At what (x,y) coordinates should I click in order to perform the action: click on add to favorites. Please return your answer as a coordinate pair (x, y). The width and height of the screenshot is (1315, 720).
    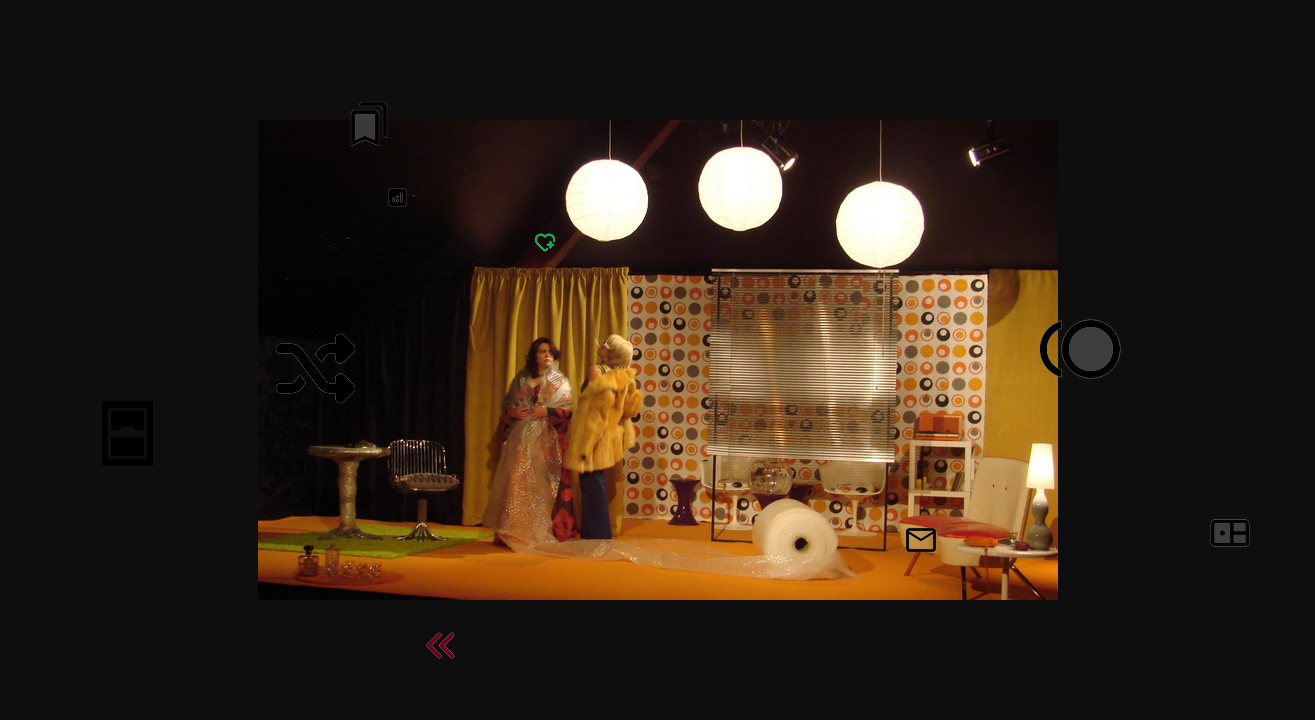
    Looking at the image, I should click on (545, 242).